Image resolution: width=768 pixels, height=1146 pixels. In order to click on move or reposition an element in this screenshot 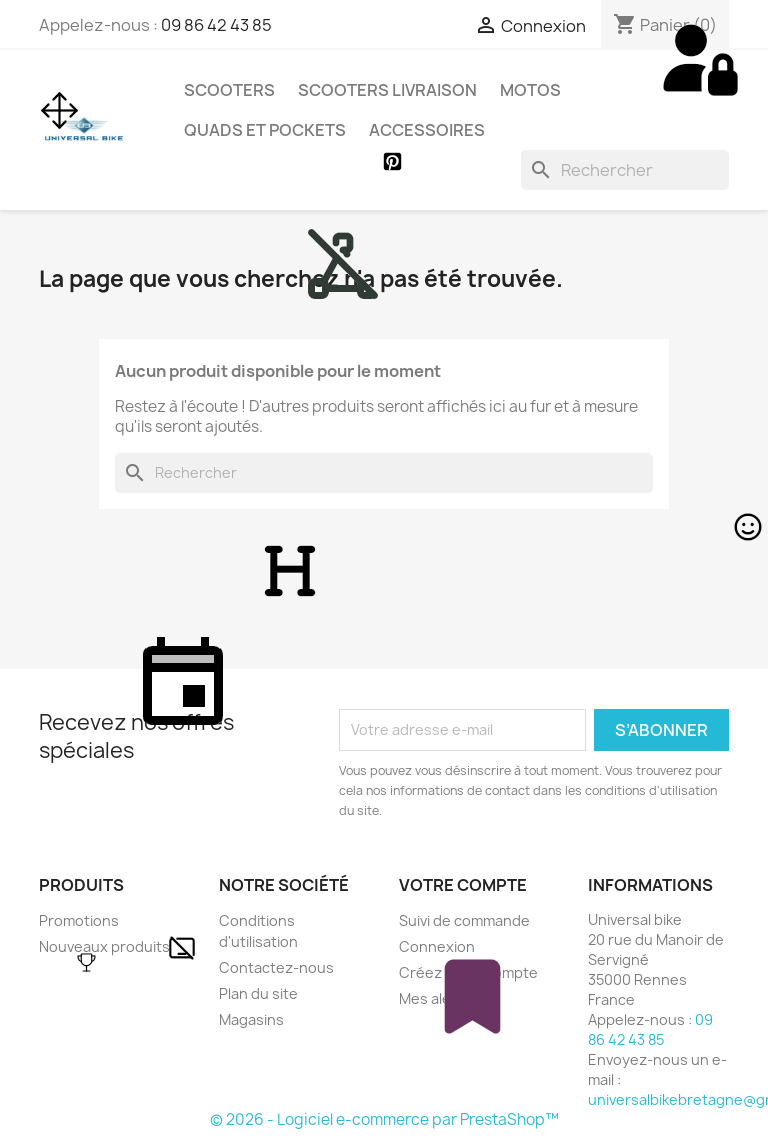, I will do `click(59, 110)`.